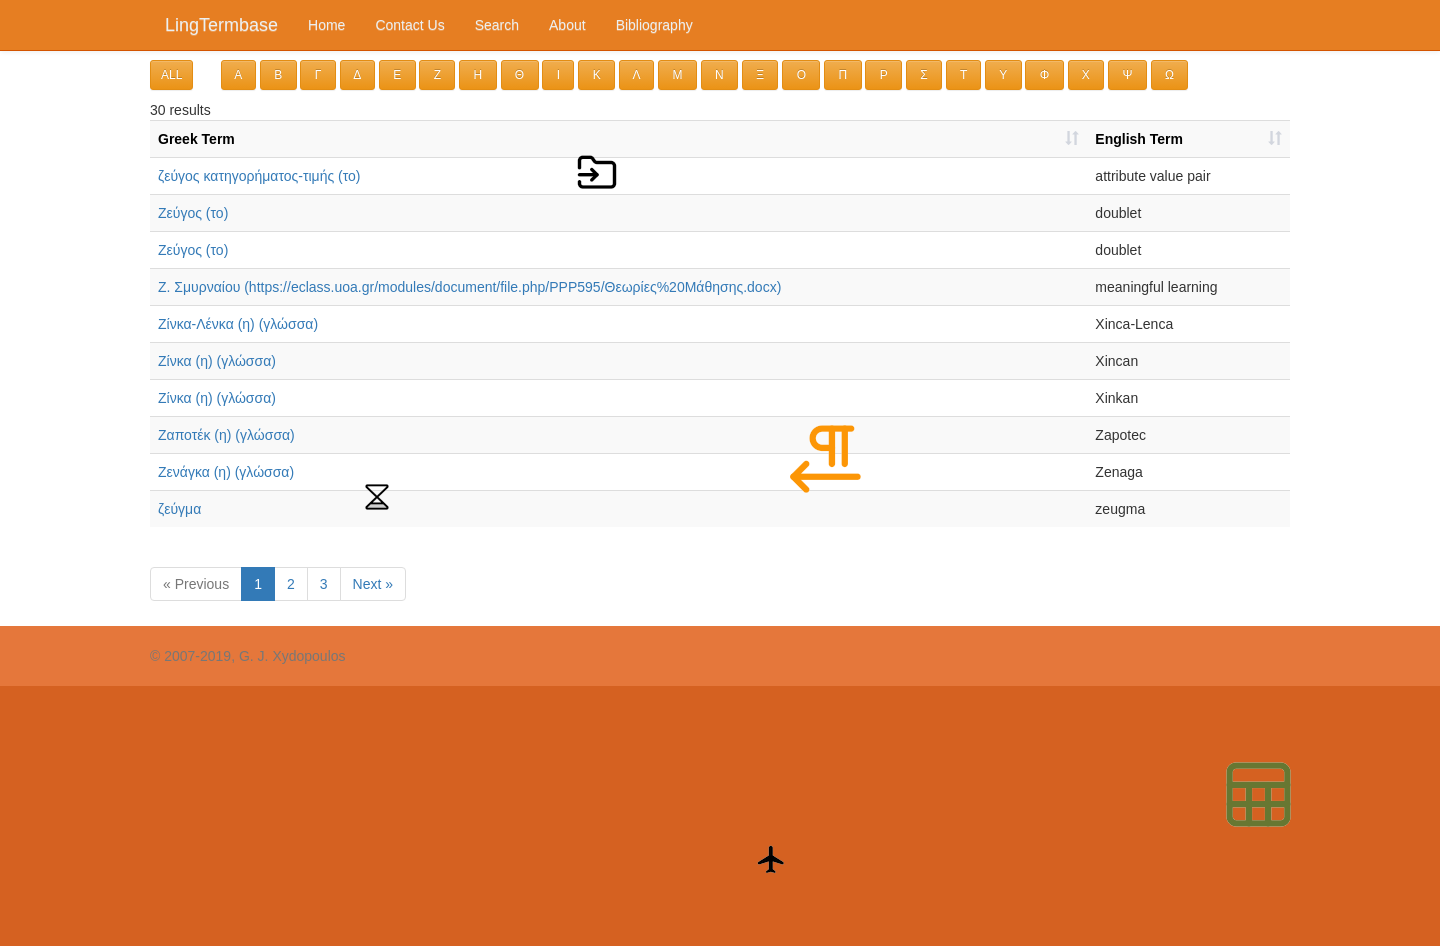 The width and height of the screenshot is (1440, 946). I want to click on indicates time is running low, so click(377, 497).